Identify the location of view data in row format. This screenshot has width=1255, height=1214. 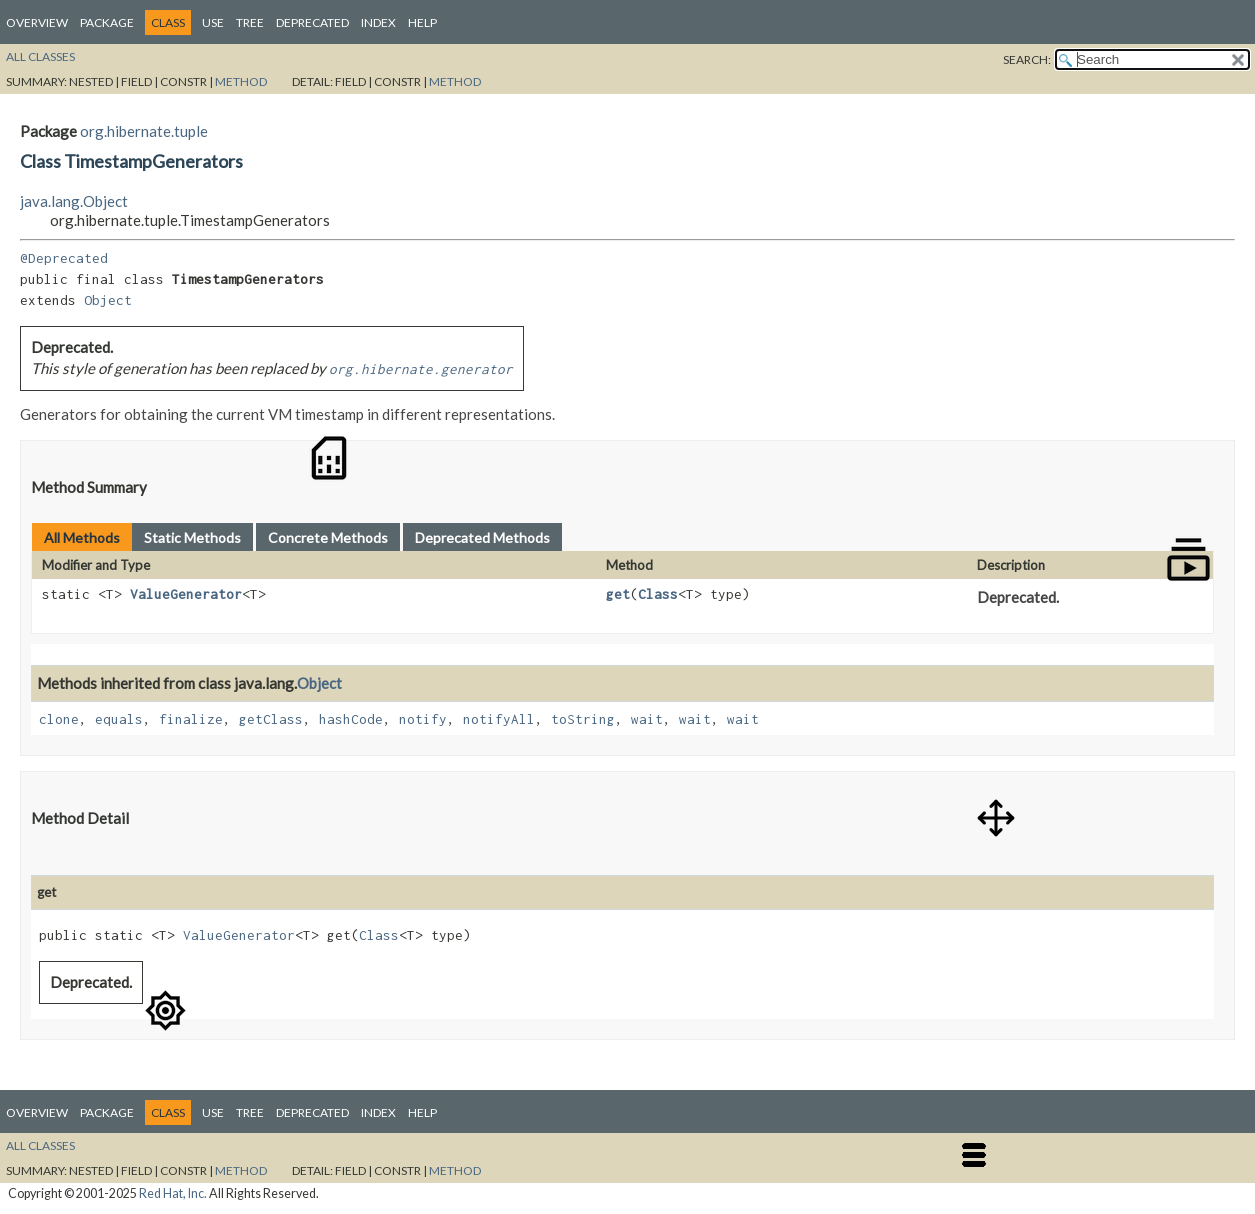
(974, 1155).